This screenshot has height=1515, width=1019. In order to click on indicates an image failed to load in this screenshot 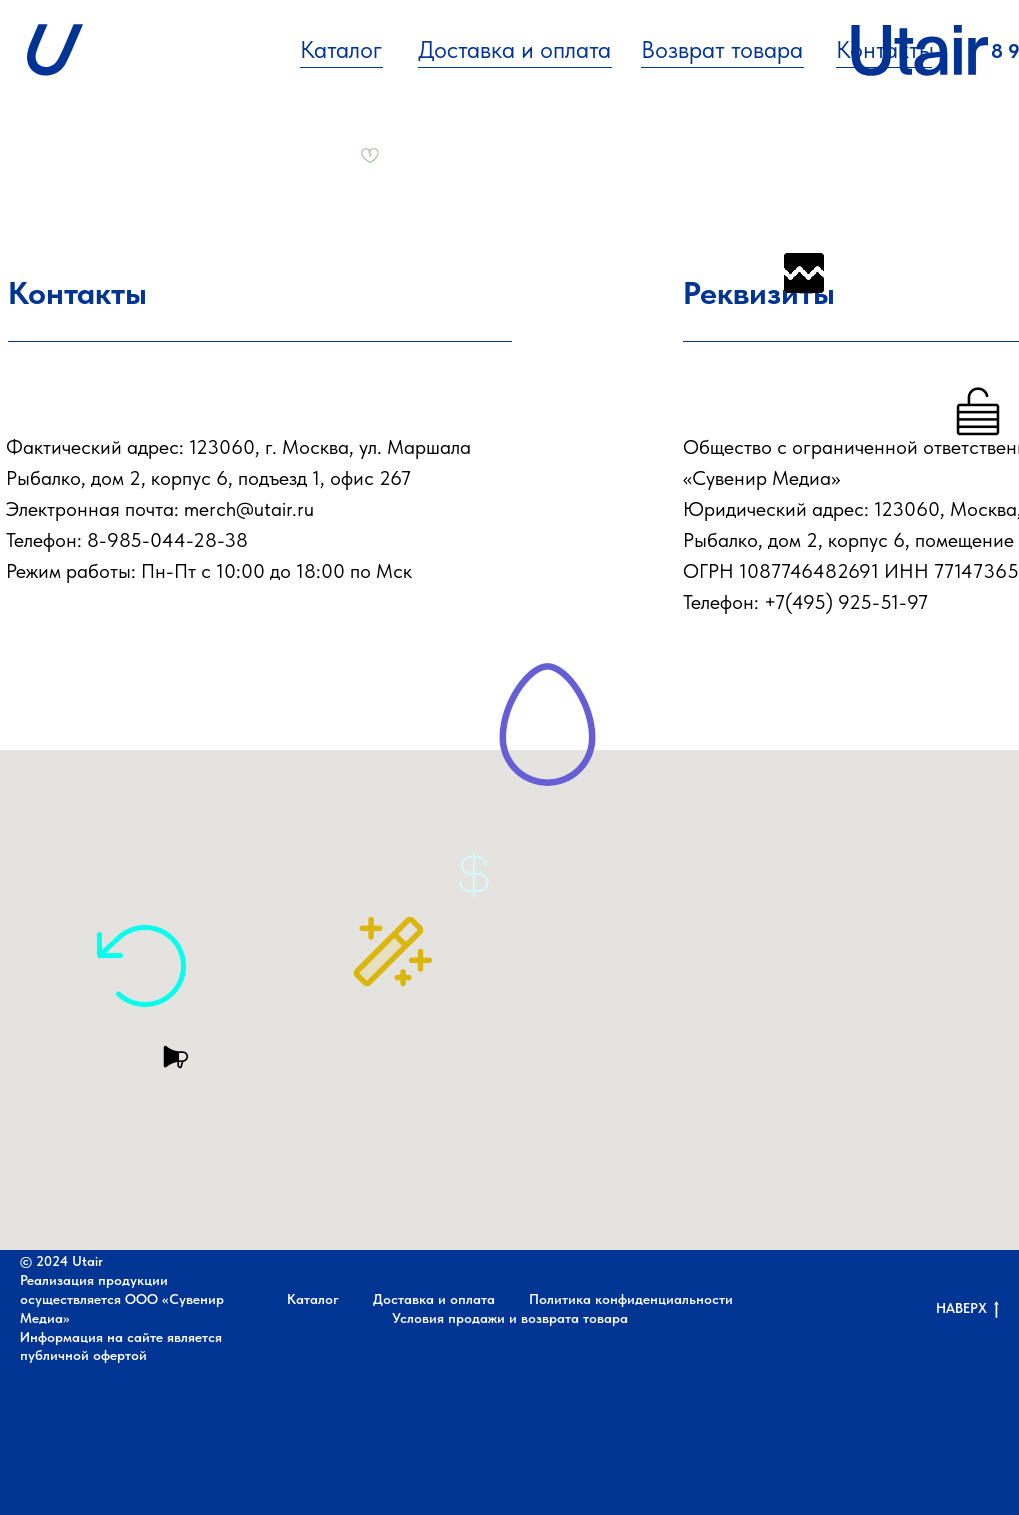, I will do `click(804, 273)`.